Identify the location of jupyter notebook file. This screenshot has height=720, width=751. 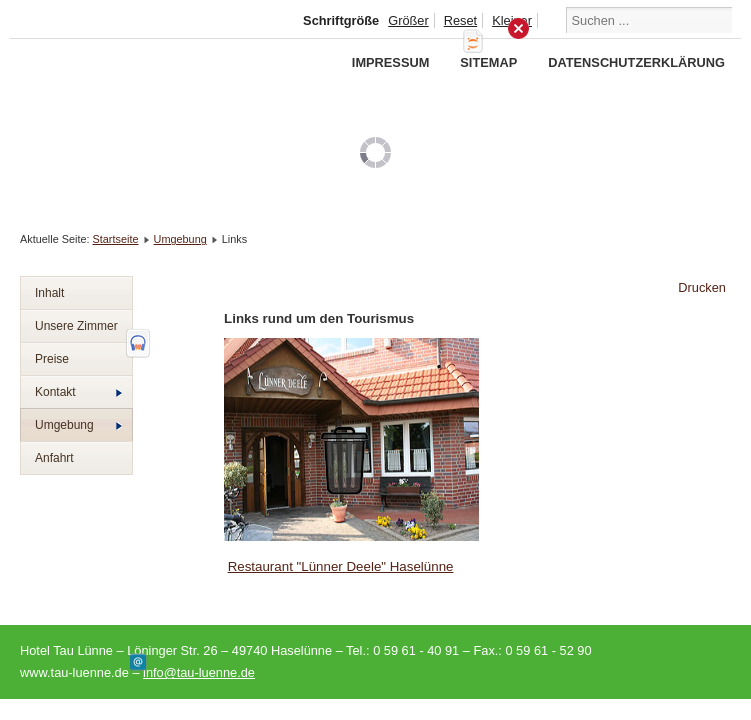
(473, 41).